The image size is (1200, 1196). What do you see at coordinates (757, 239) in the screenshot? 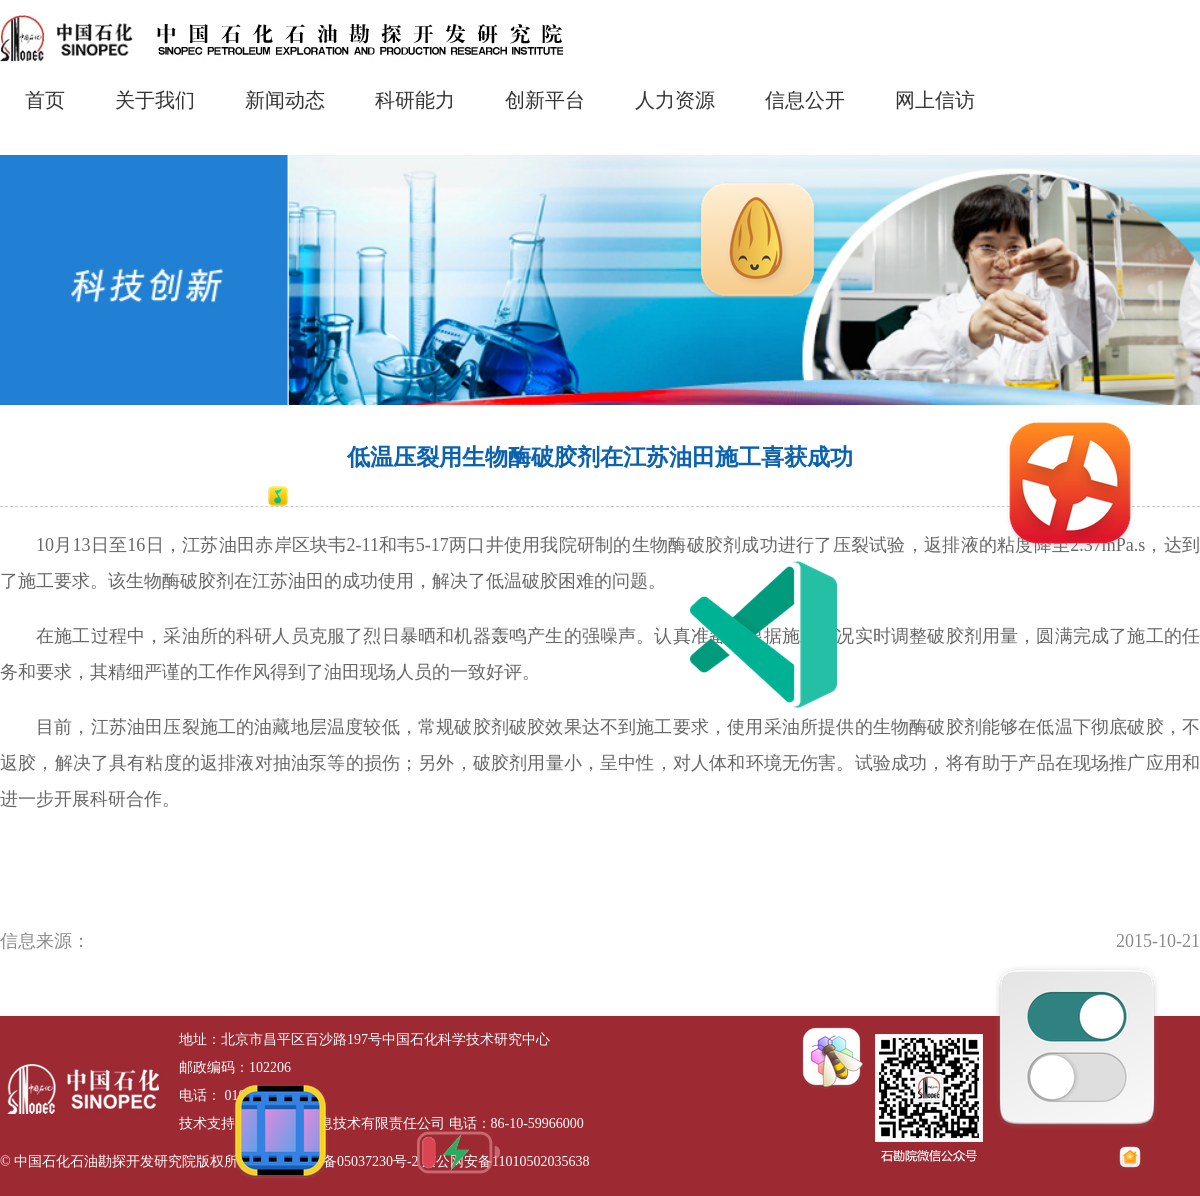
I see `open the almond app` at bounding box center [757, 239].